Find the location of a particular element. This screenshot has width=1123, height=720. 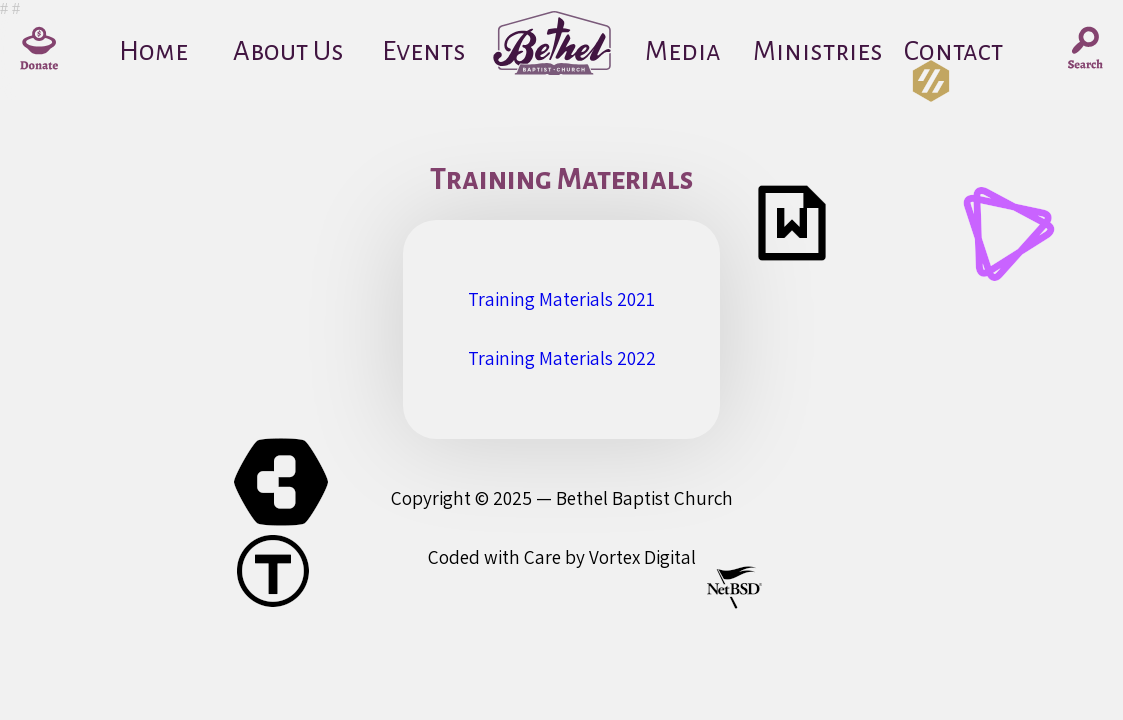

open CiviCRM application is located at coordinates (1009, 234).